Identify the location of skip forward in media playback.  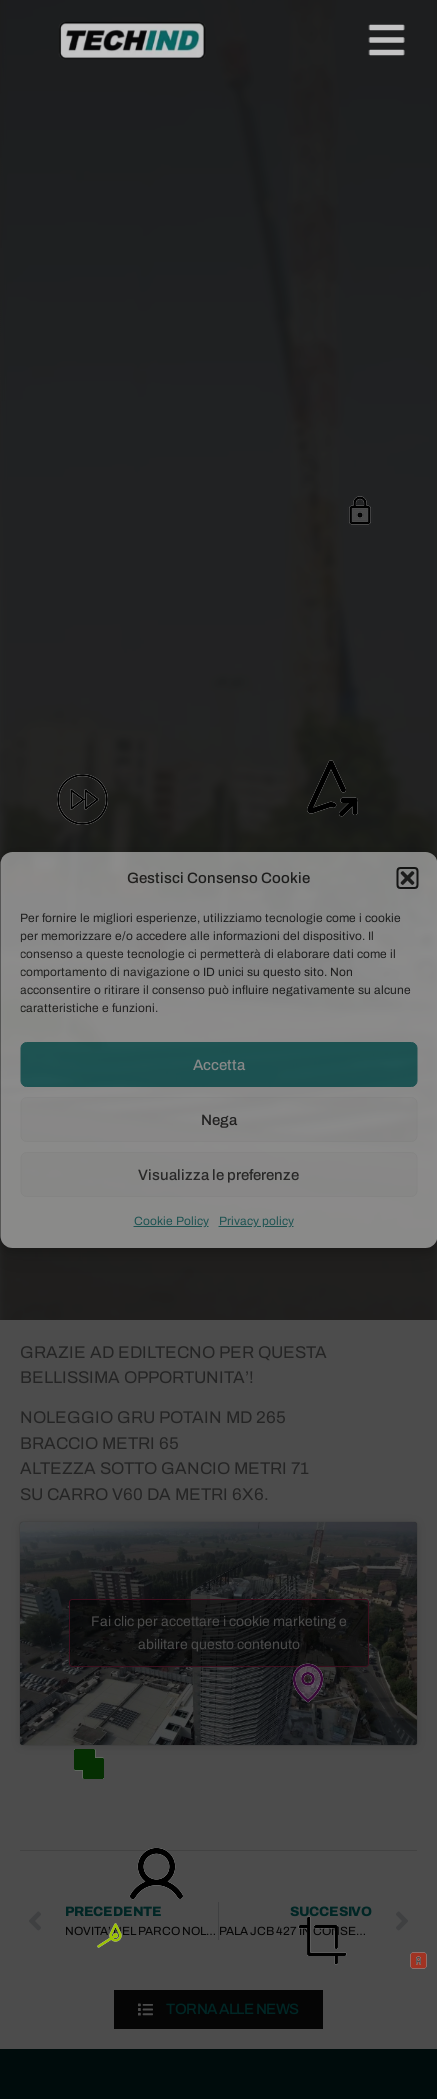
(82, 799).